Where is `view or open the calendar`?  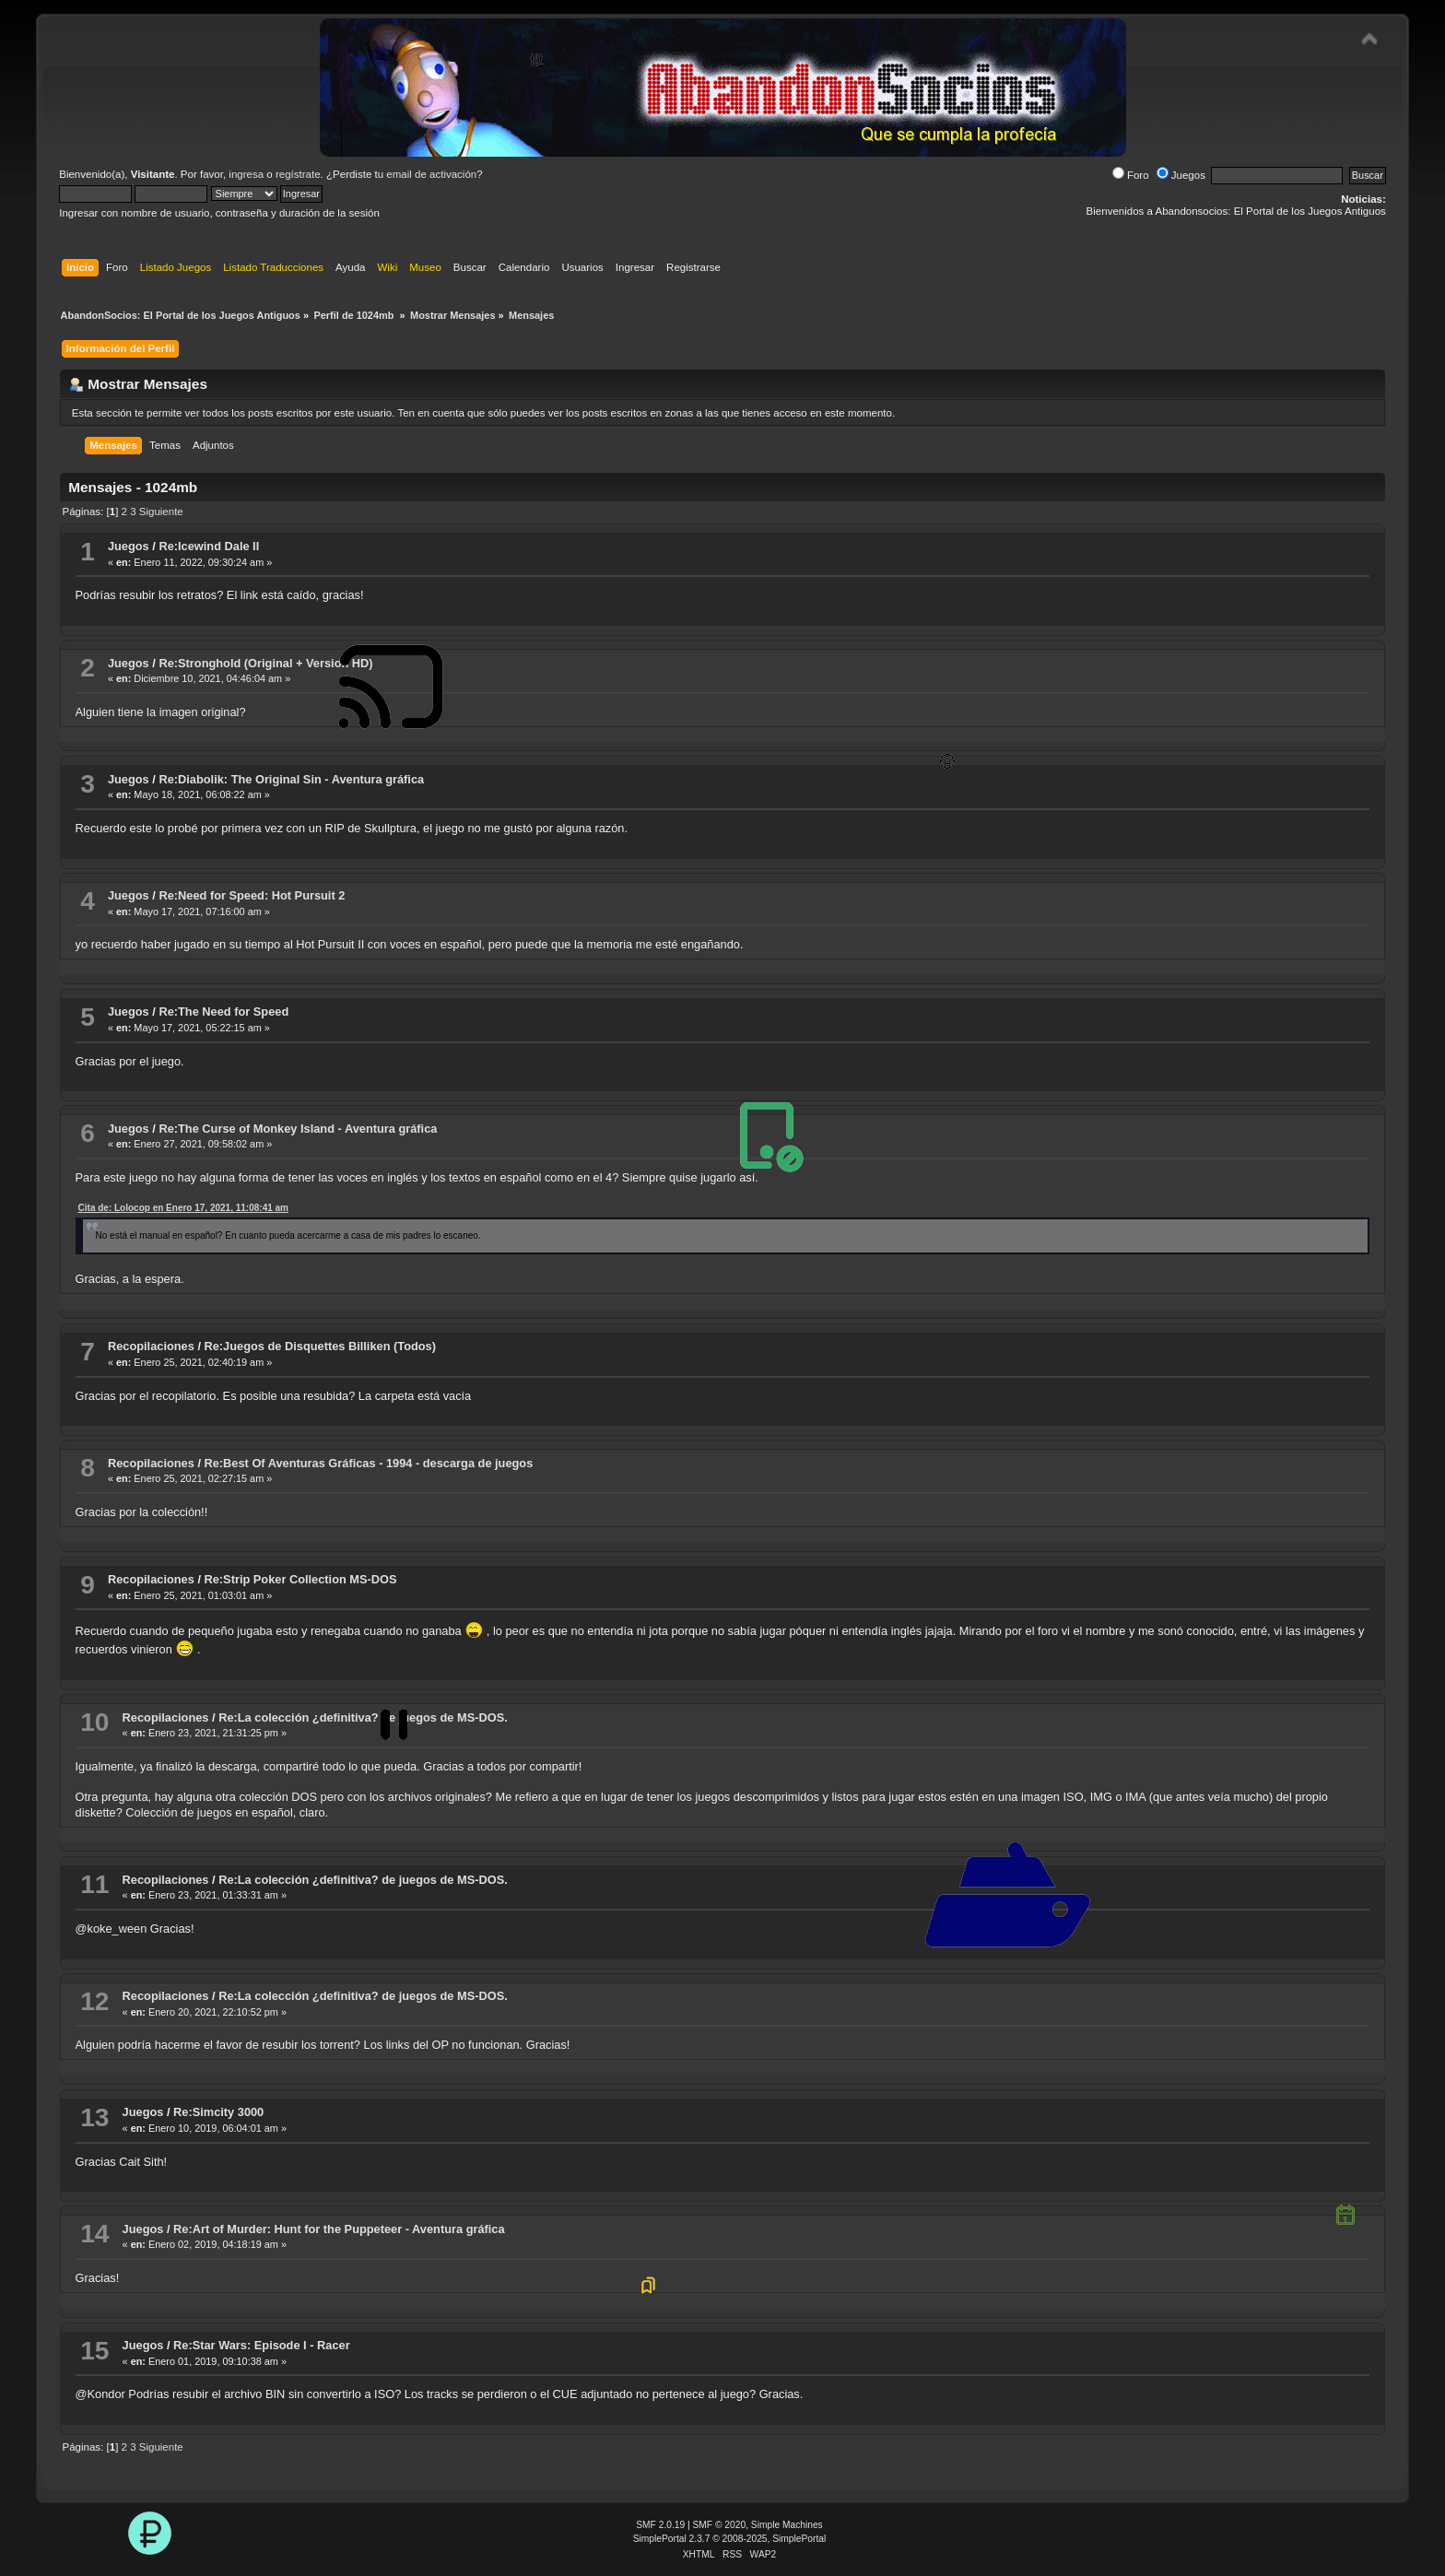 view or open the calendar is located at coordinates (1345, 2215).